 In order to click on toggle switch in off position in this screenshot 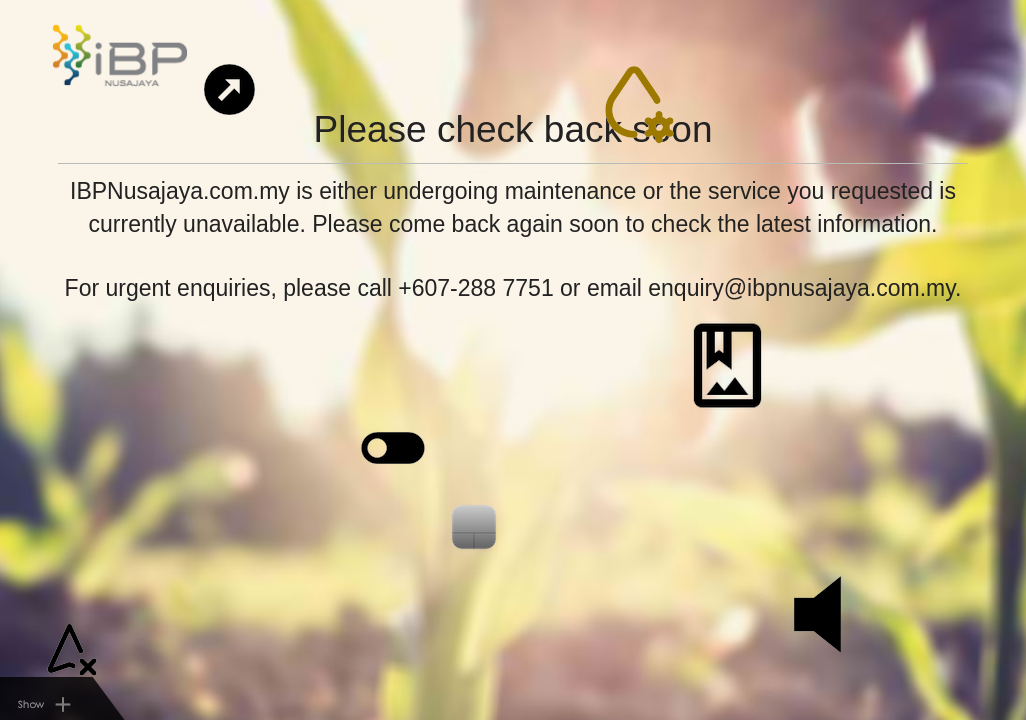, I will do `click(393, 448)`.